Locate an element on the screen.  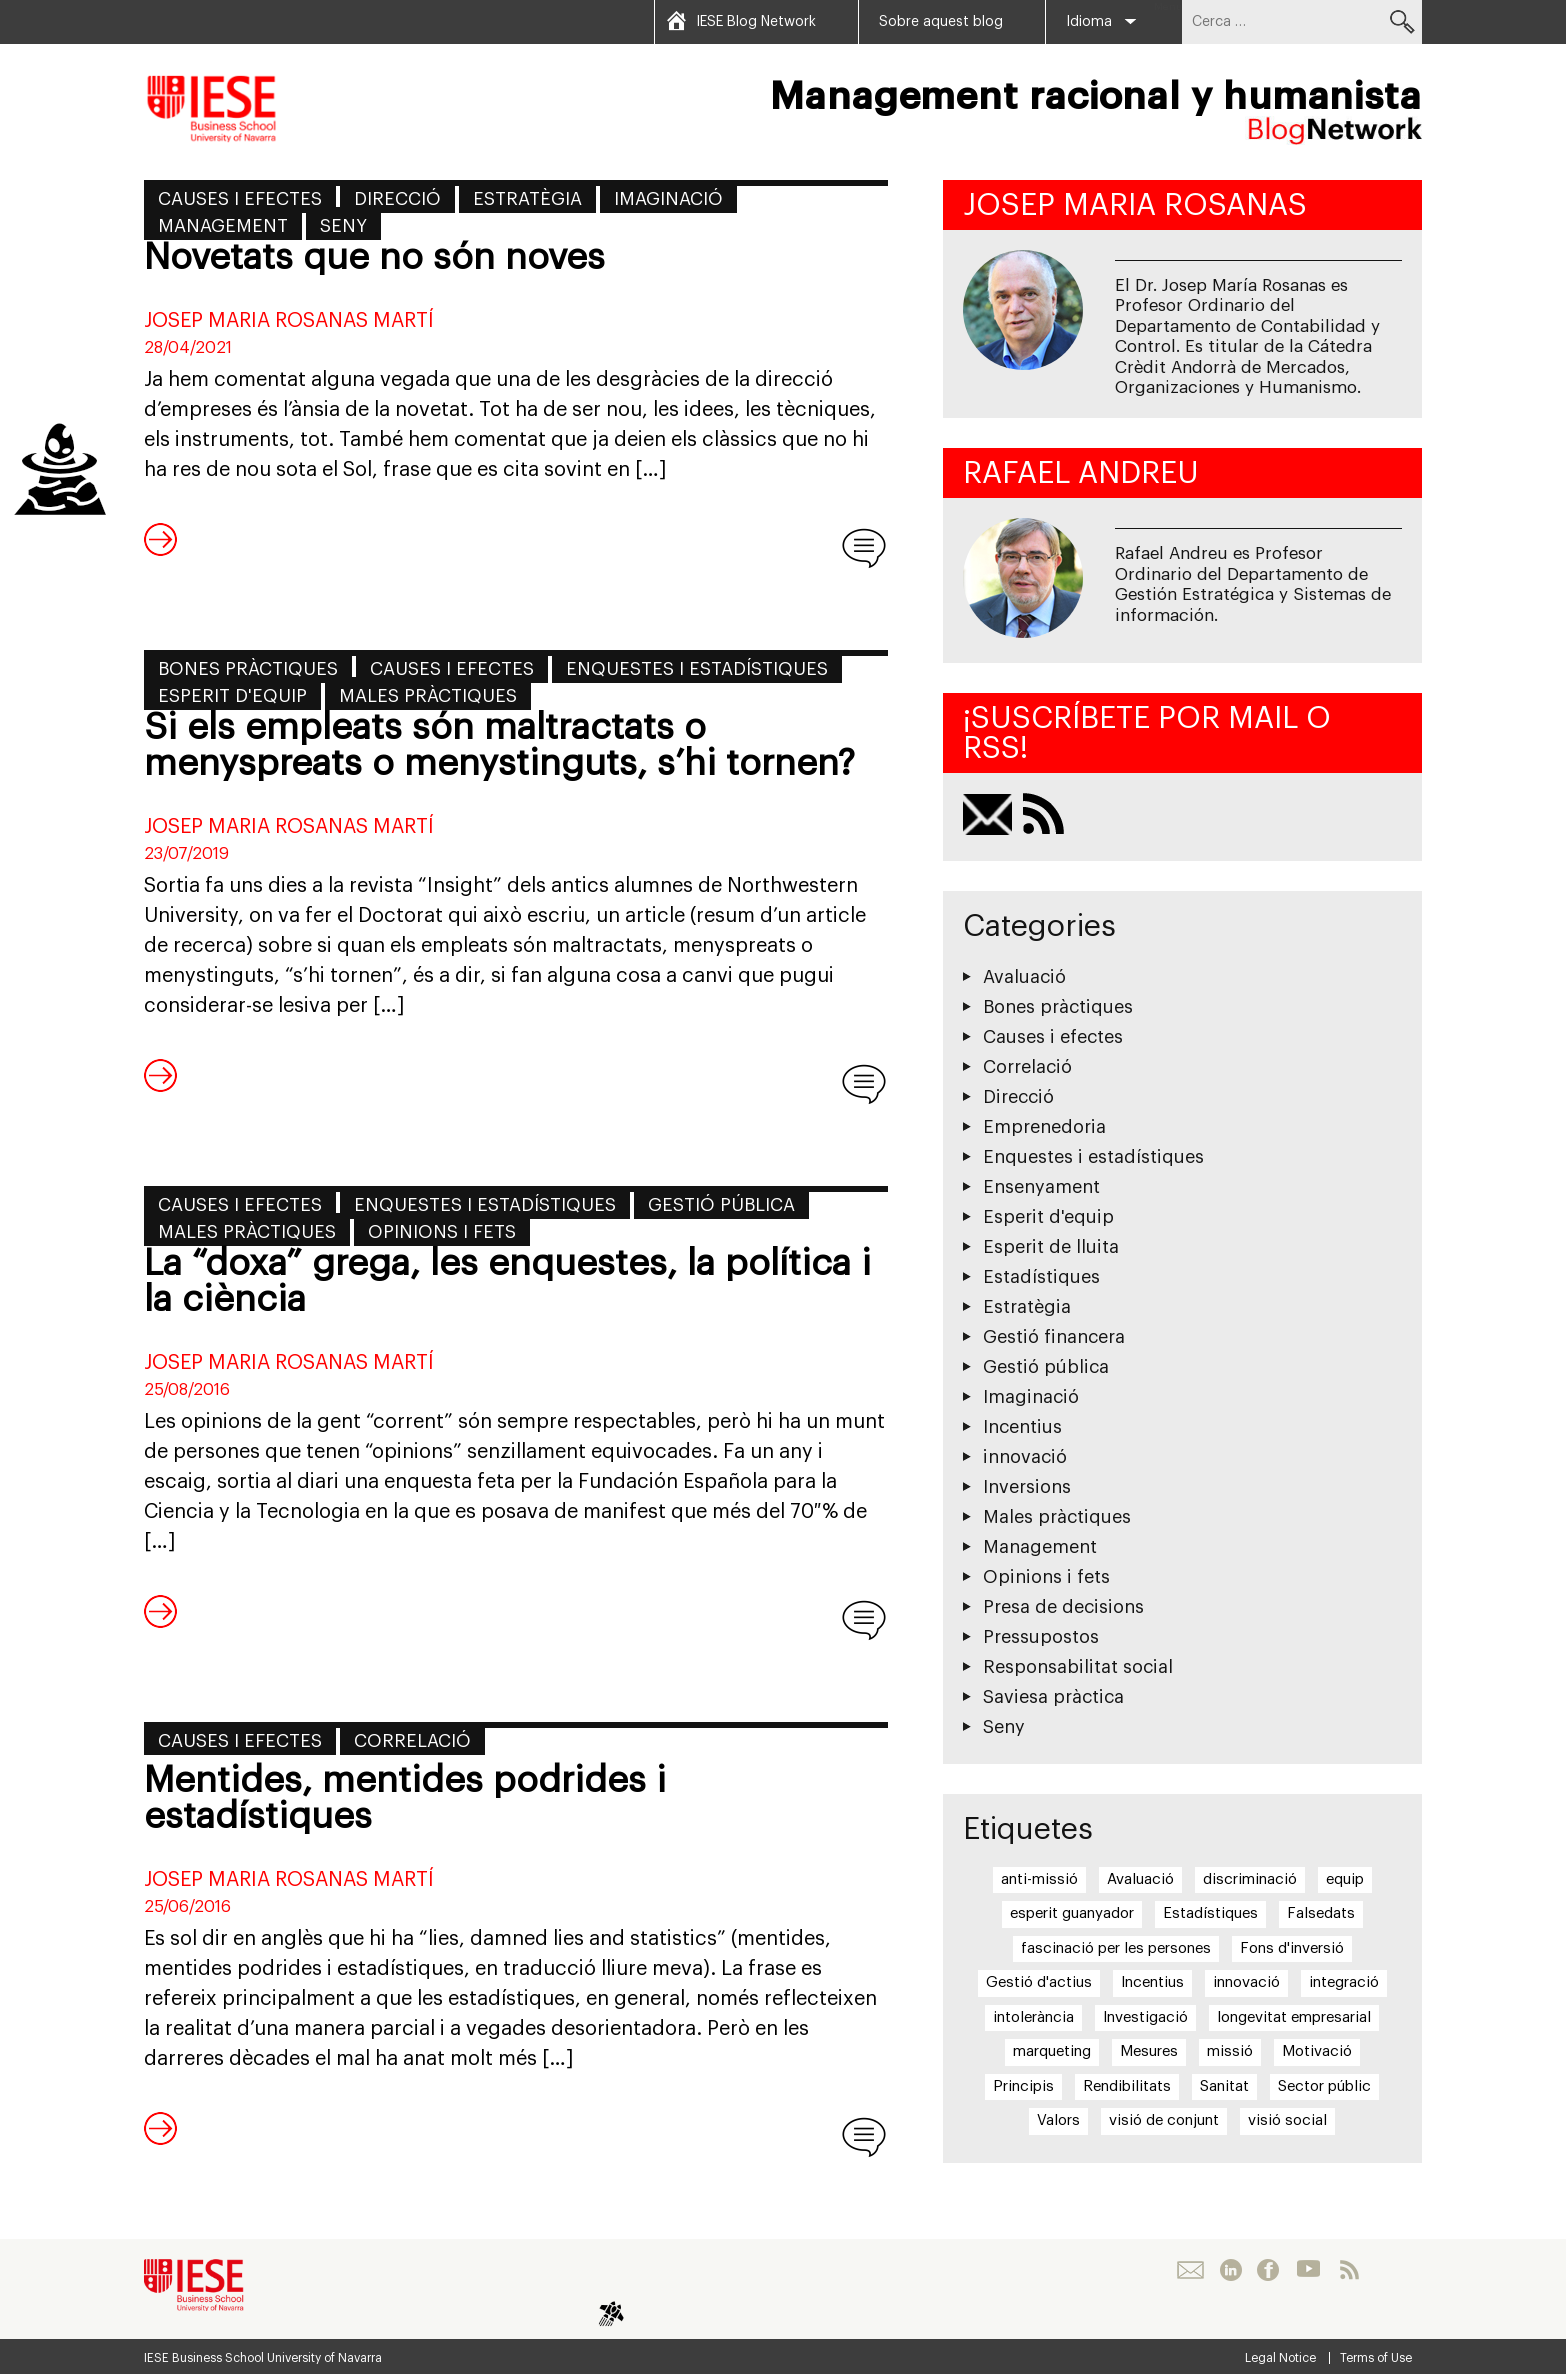
koholint egg icon from the legend of zelda: link's awakening is located at coordinates (59, 467).